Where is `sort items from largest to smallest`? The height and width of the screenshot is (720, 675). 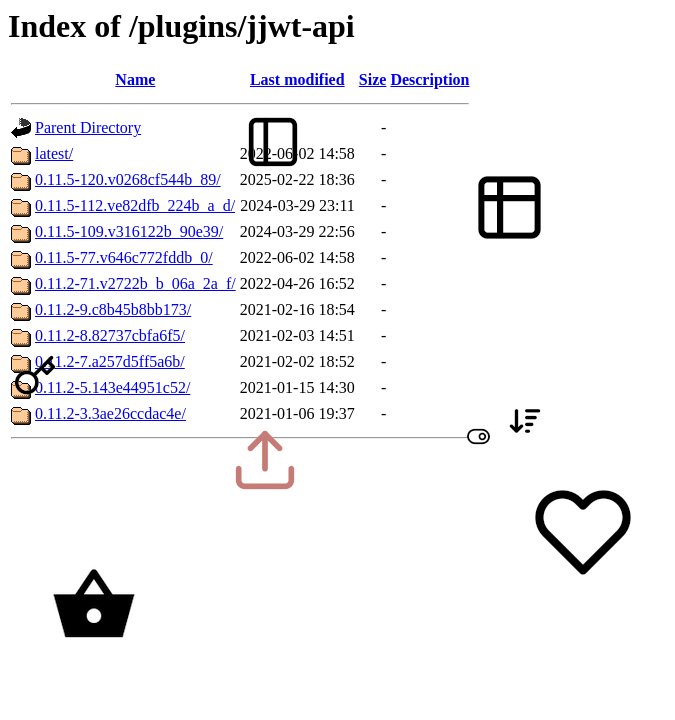 sort items from largest to smallest is located at coordinates (525, 421).